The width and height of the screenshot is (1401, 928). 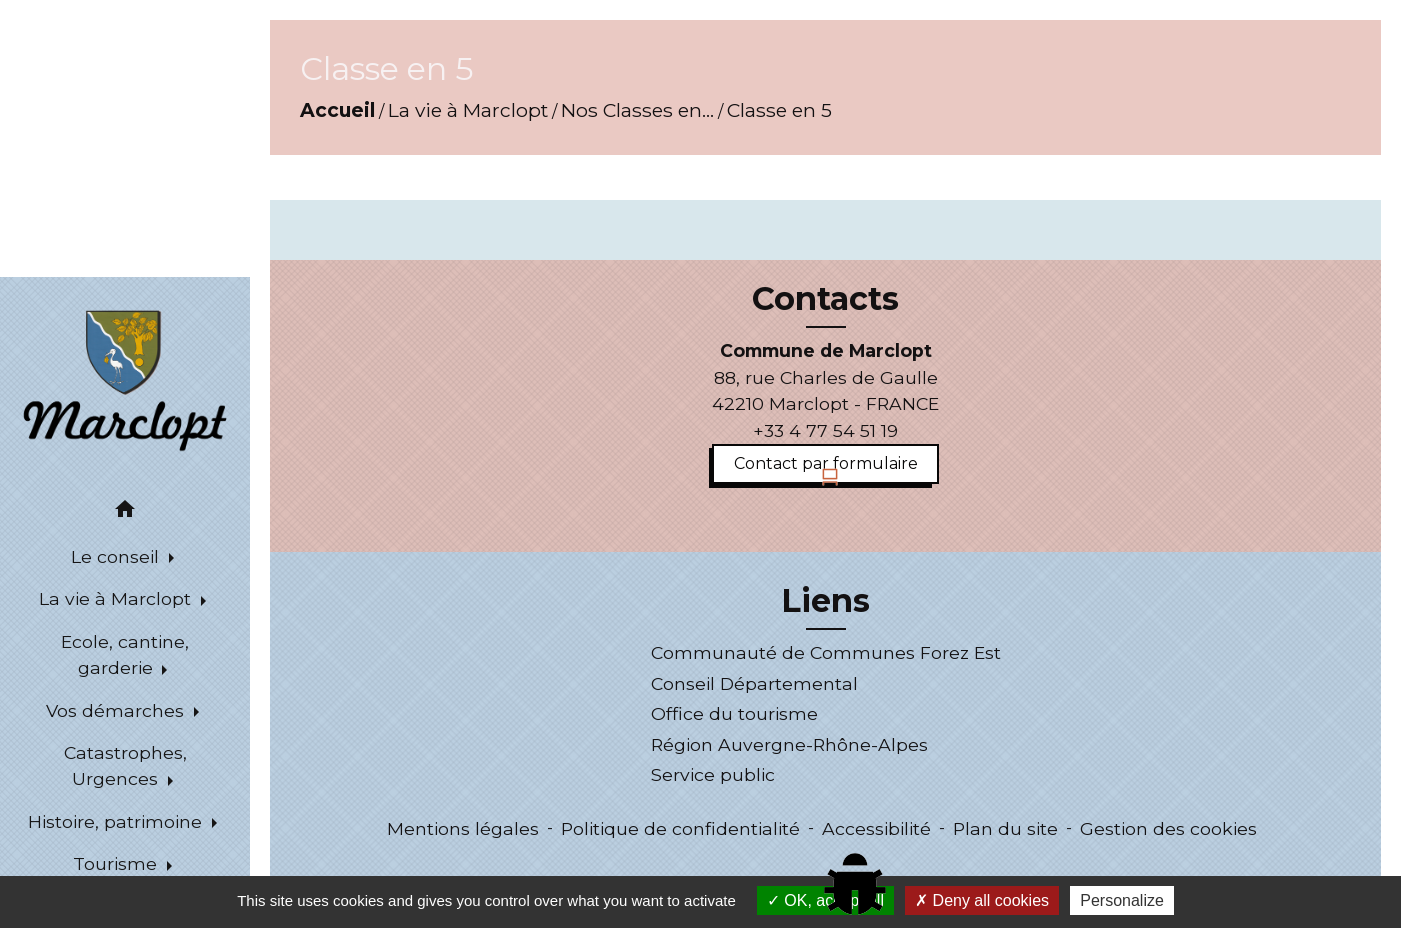 What do you see at coordinates (830, 477) in the screenshot?
I see `switch to stacked view layout` at bounding box center [830, 477].